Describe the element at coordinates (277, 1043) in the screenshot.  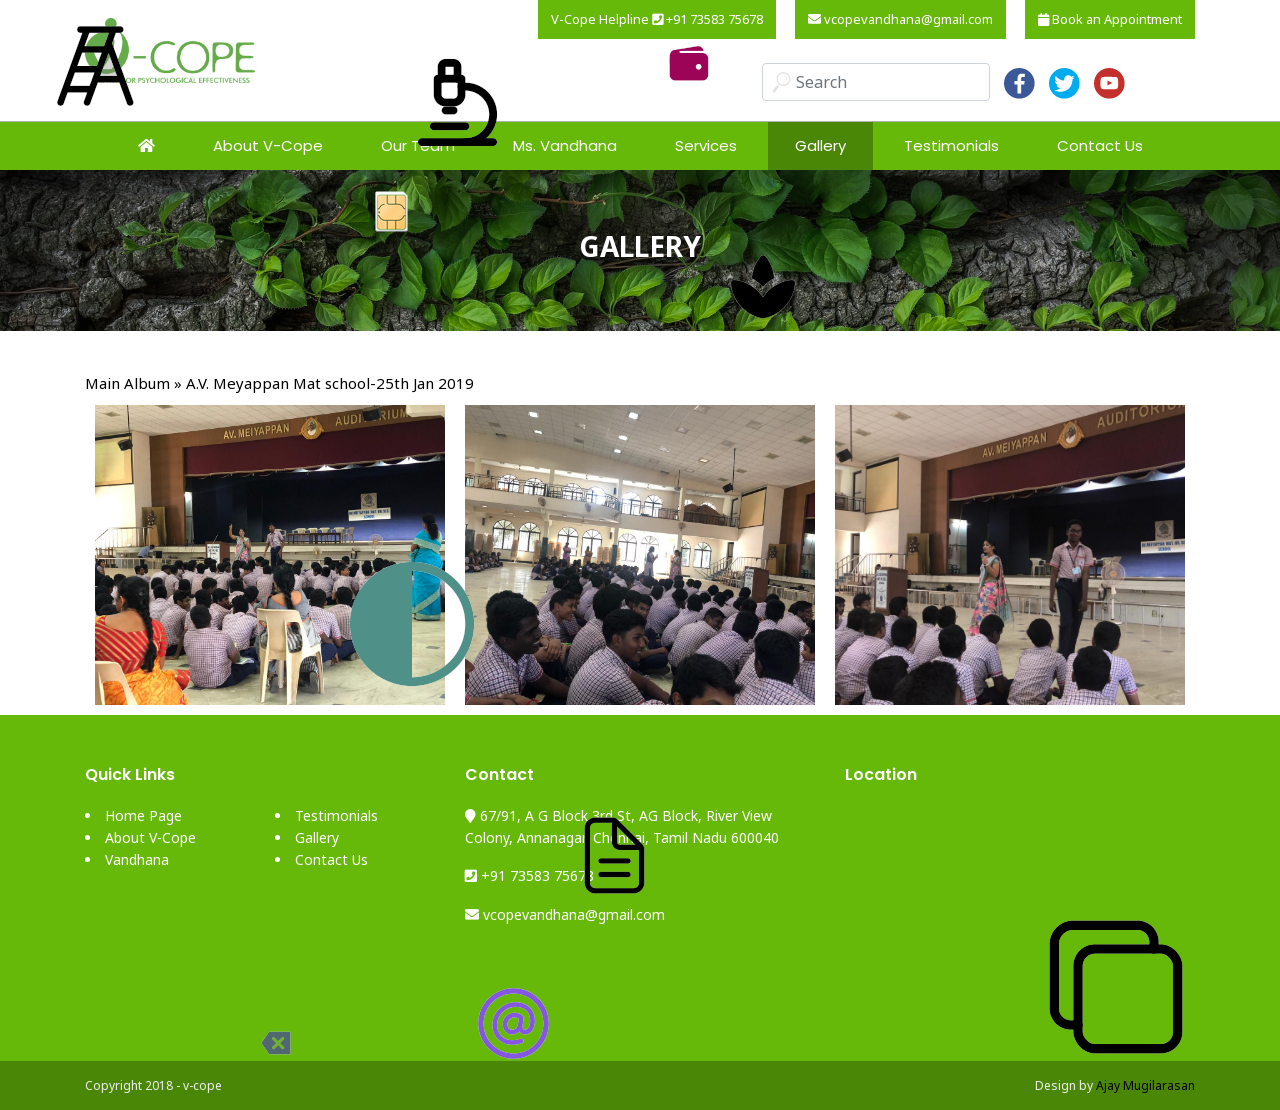
I see `delete the previous character` at that location.